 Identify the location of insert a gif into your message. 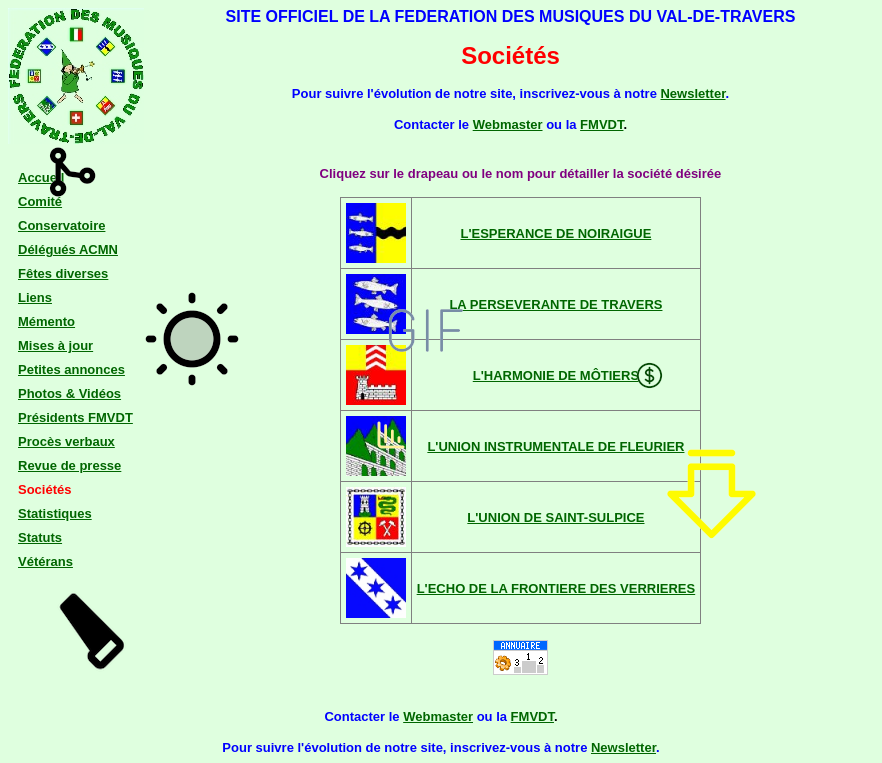
(424, 330).